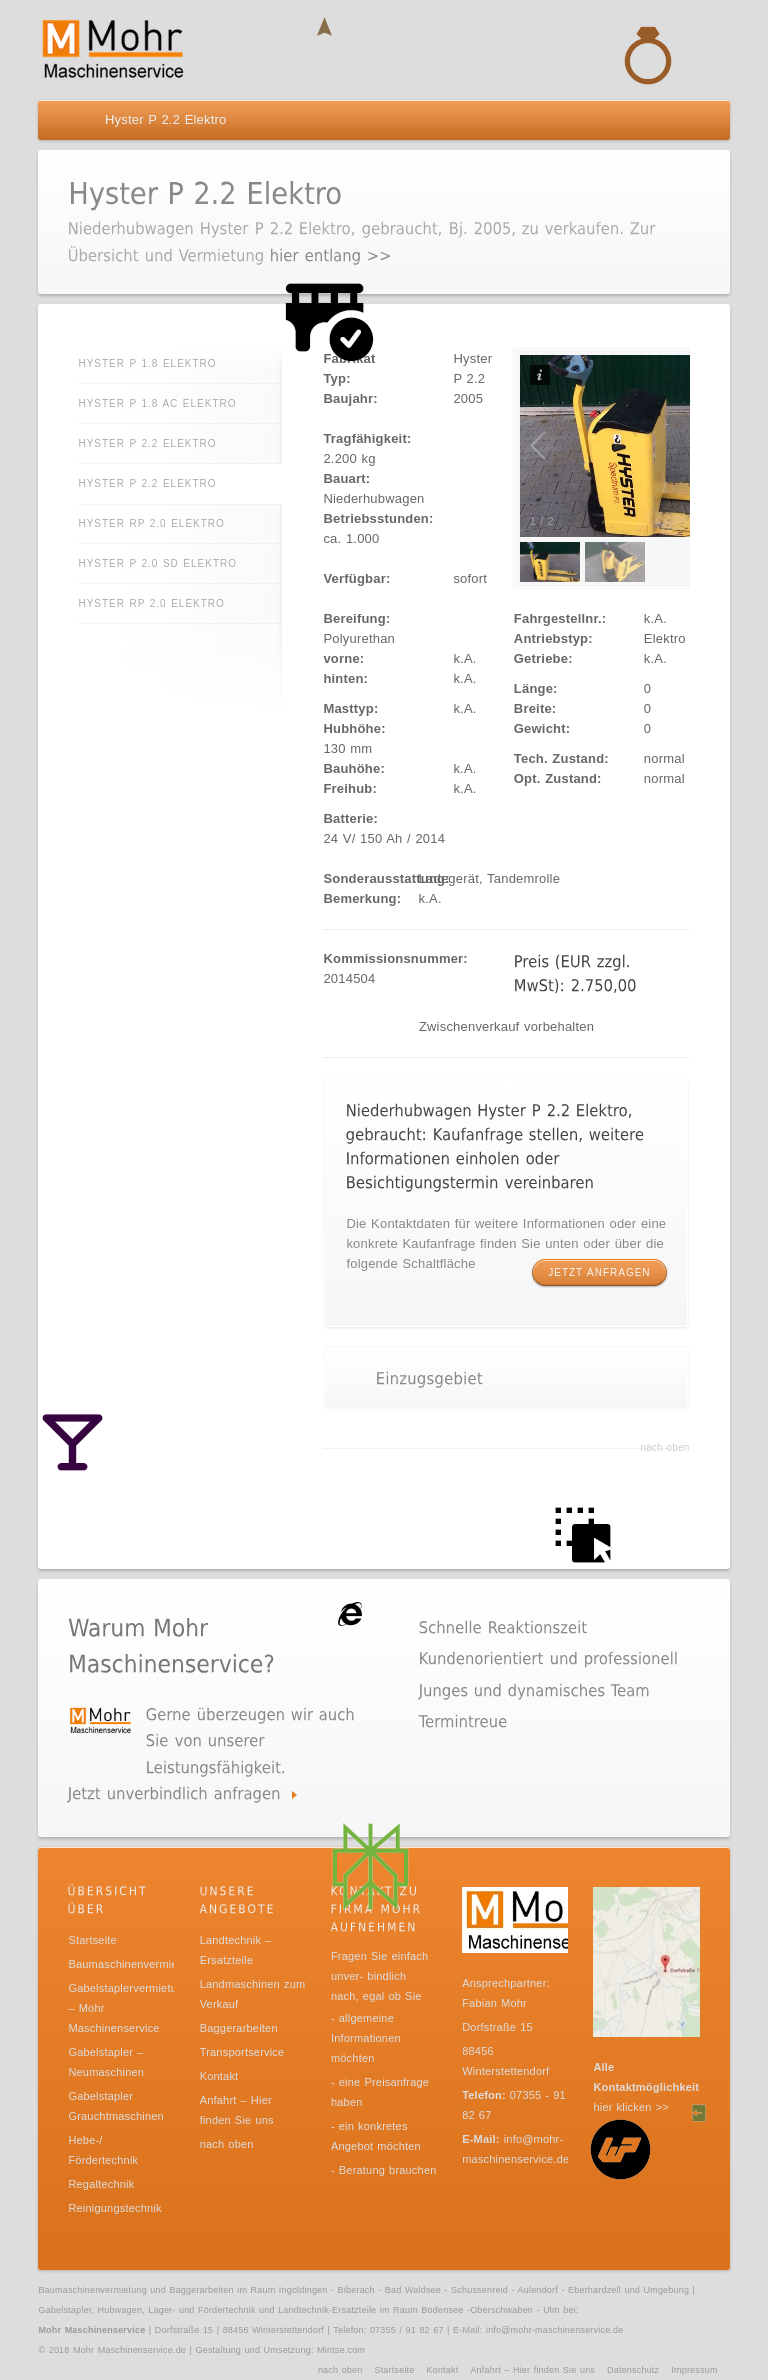  I want to click on rendact brand logo, so click(620, 2149).